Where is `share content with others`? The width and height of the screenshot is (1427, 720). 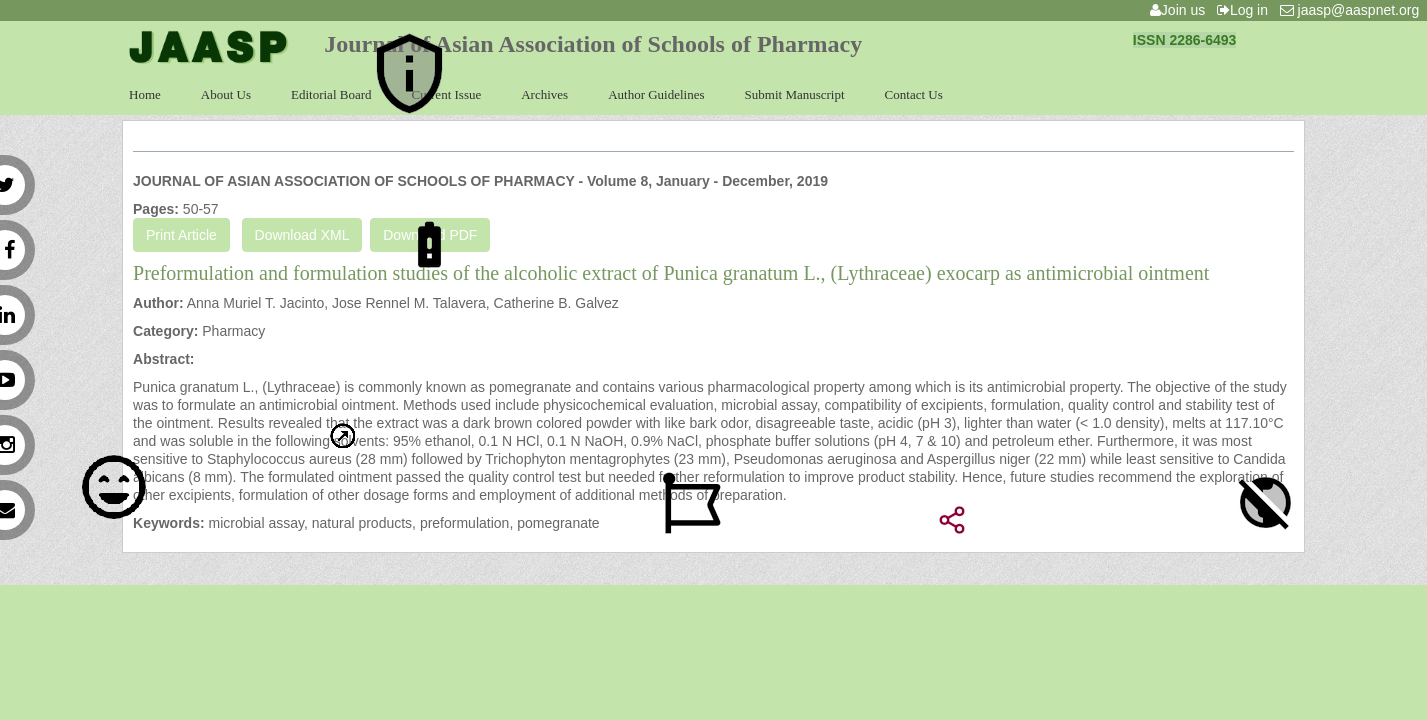
share content with others is located at coordinates (952, 520).